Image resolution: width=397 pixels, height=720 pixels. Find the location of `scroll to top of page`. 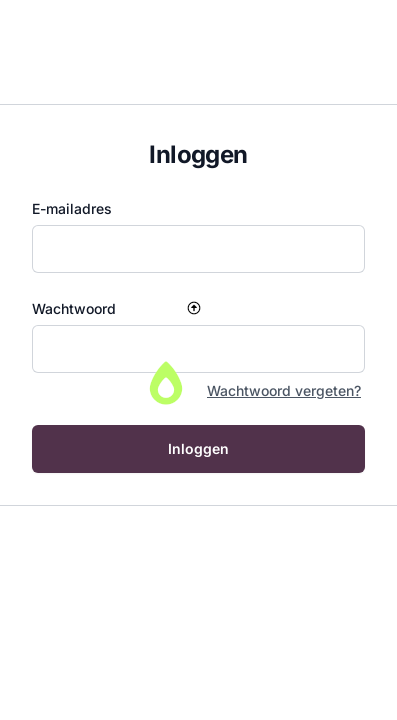

scroll to top of page is located at coordinates (194, 308).